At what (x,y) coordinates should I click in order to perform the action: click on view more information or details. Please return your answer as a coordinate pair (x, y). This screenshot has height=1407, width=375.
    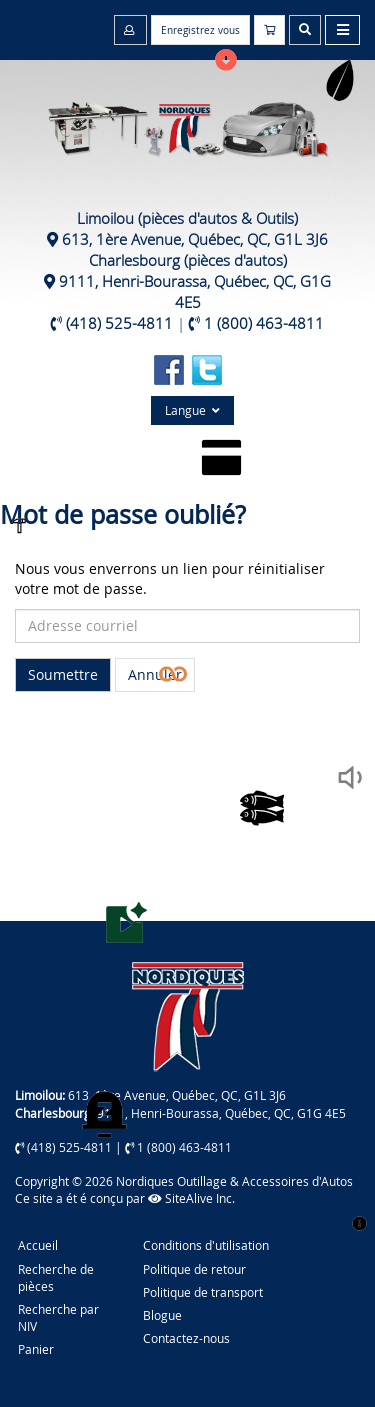
    Looking at the image, I should click on (359, 1223).